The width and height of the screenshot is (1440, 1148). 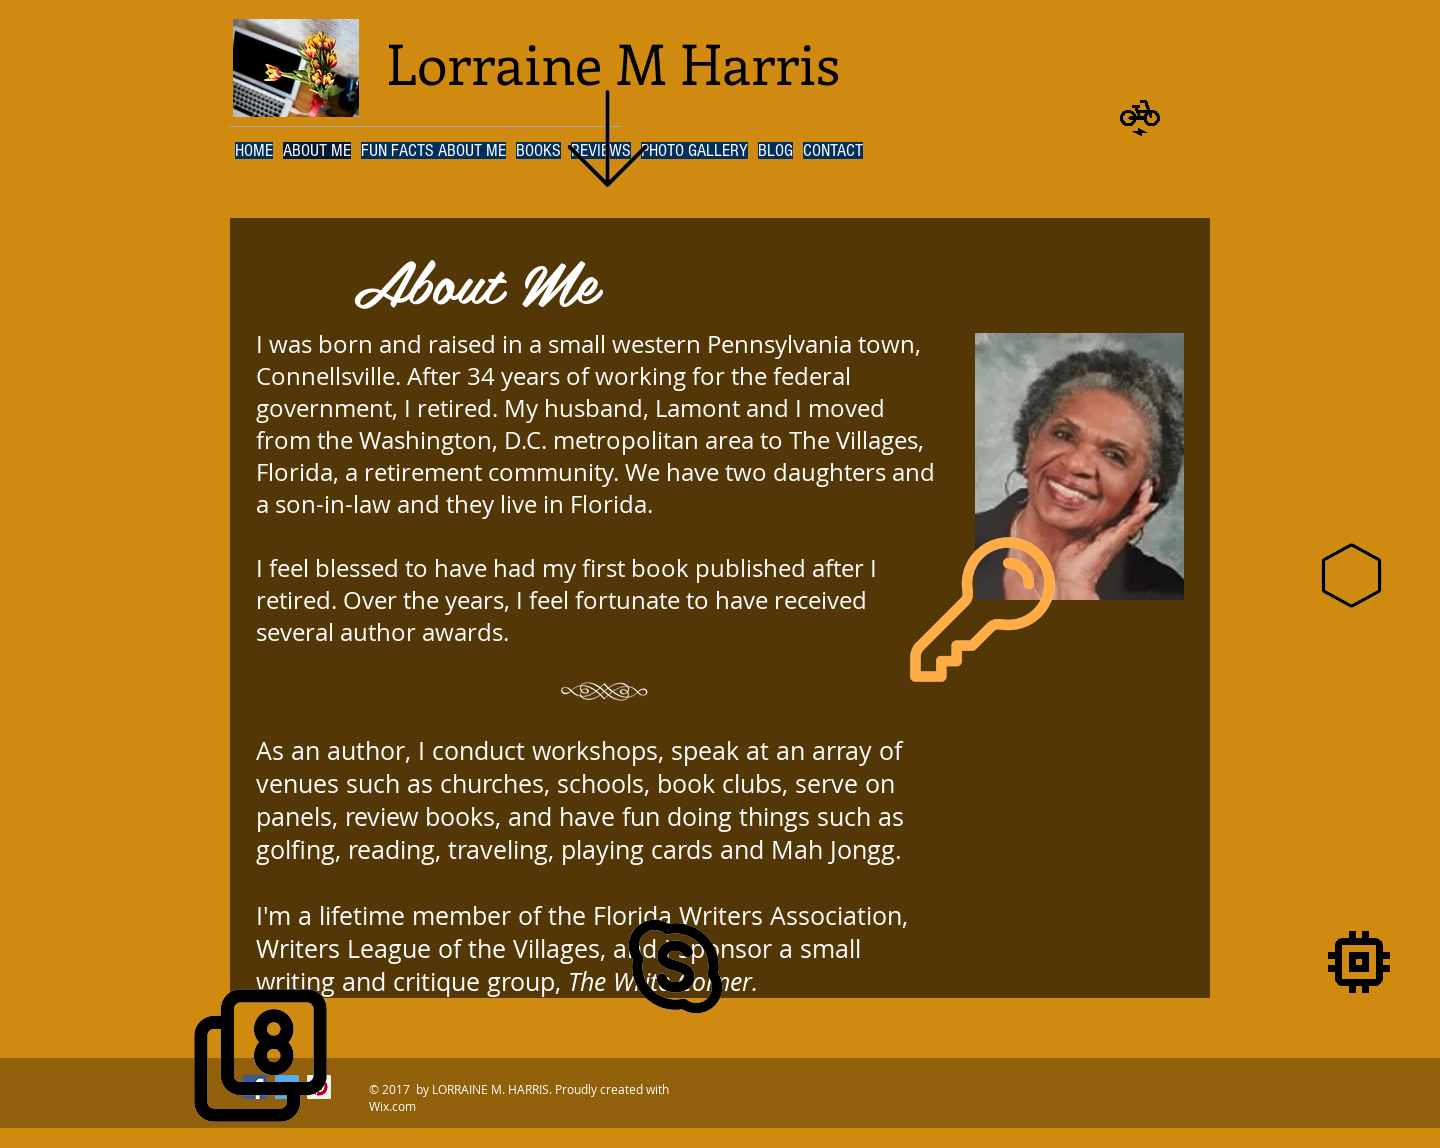 I want to click on view item 8 in a collection, so click(x=260, y=1055).